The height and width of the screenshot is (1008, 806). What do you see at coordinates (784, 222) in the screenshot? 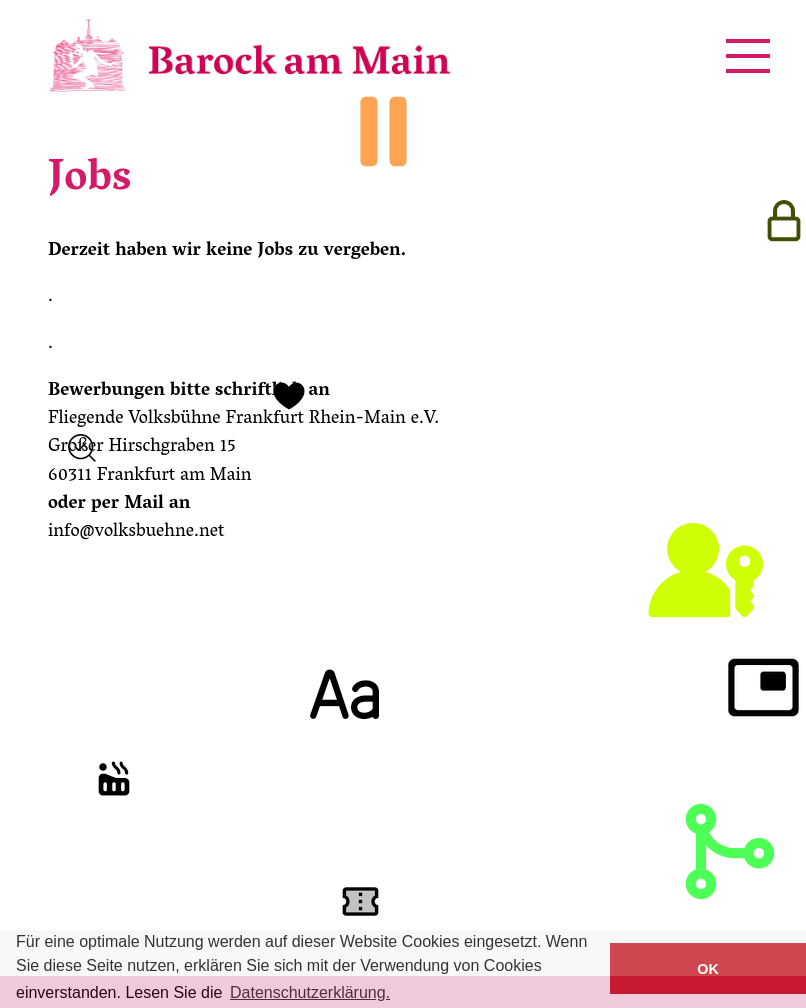
I see `indicates a locked or secure item` at bounding box center [784, 222].